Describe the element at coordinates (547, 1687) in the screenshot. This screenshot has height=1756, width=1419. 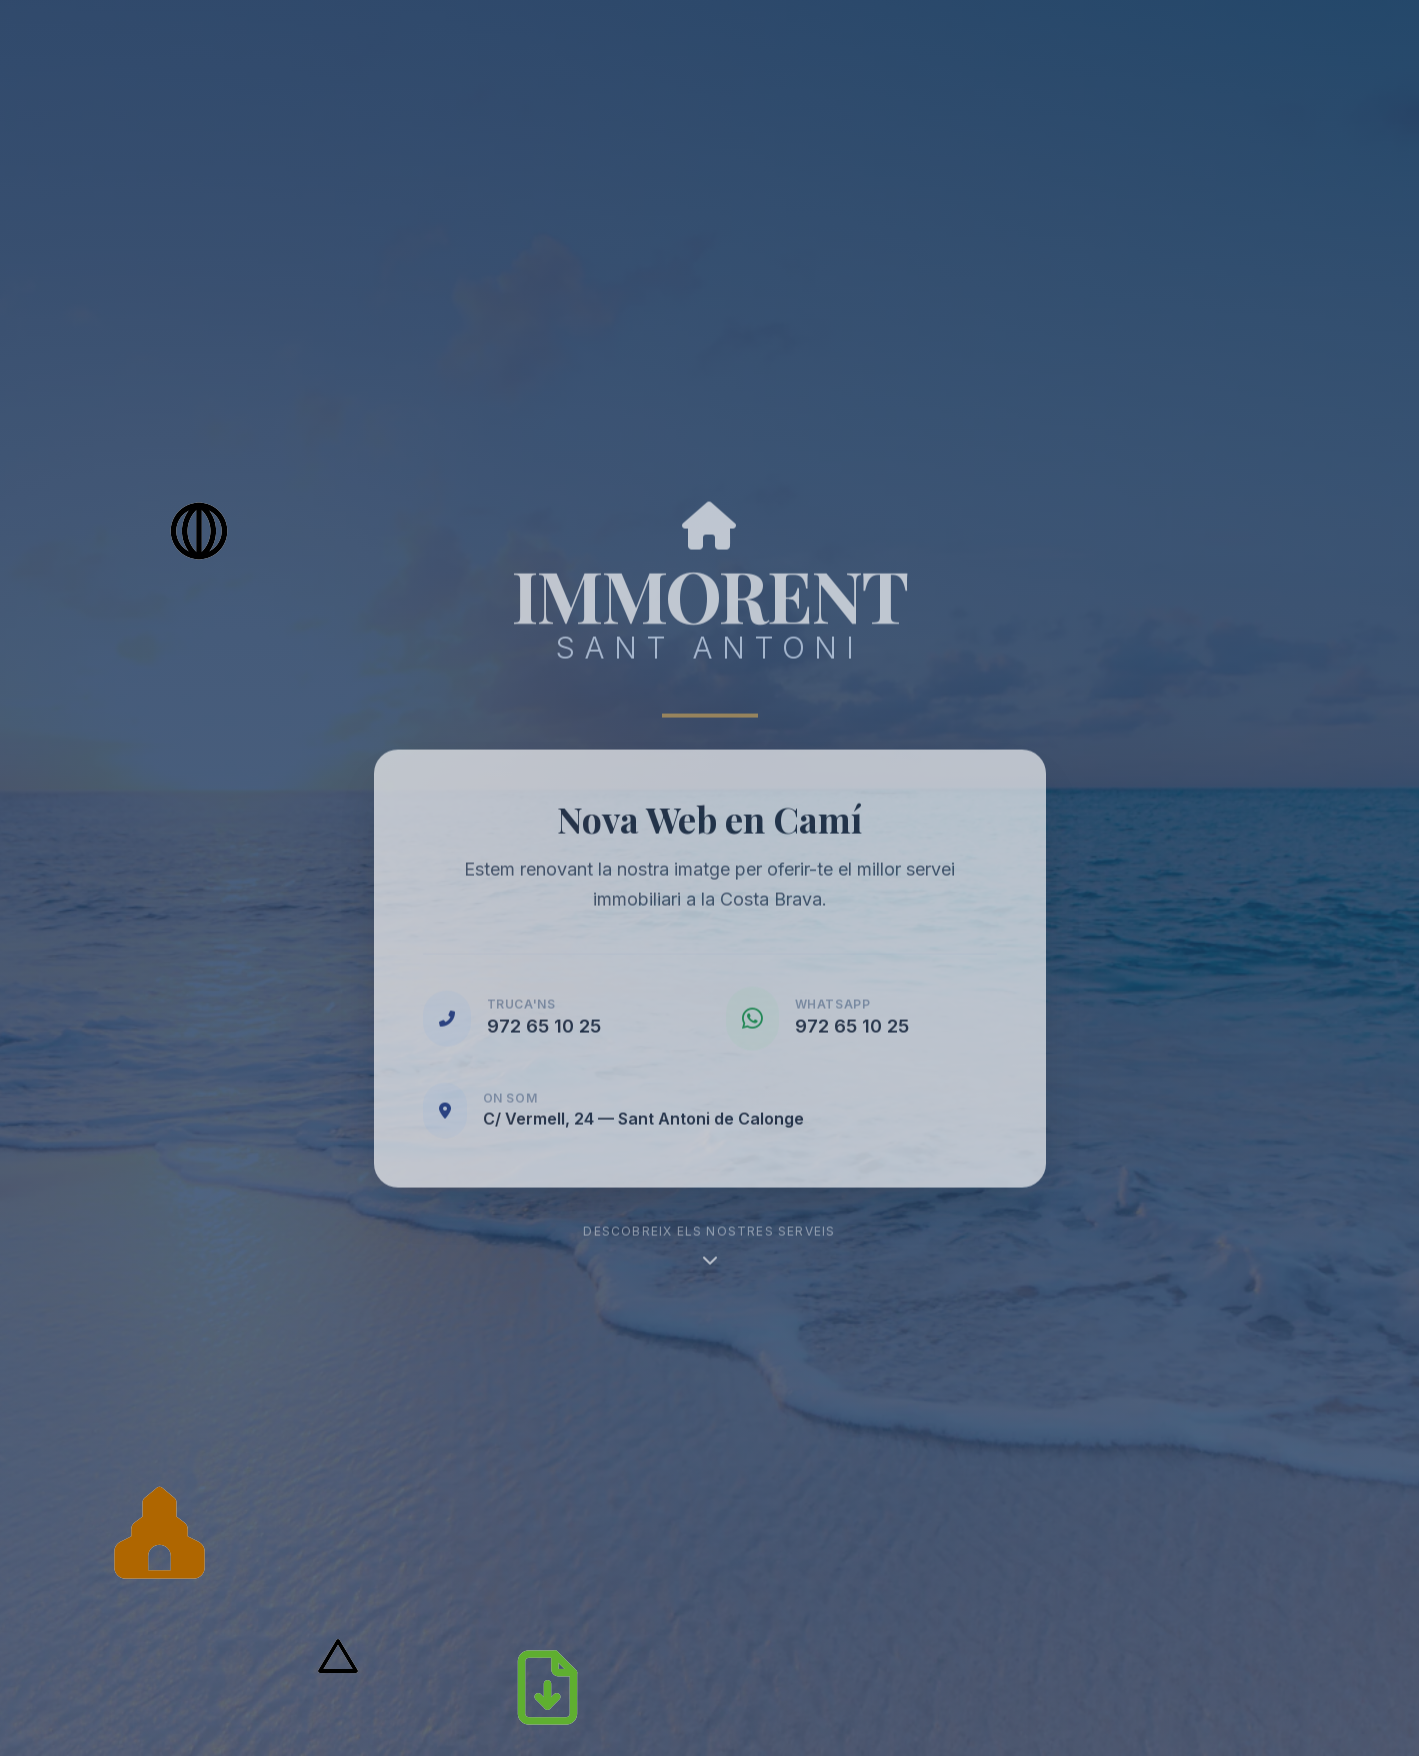
I see `download a file to your device` at that location.